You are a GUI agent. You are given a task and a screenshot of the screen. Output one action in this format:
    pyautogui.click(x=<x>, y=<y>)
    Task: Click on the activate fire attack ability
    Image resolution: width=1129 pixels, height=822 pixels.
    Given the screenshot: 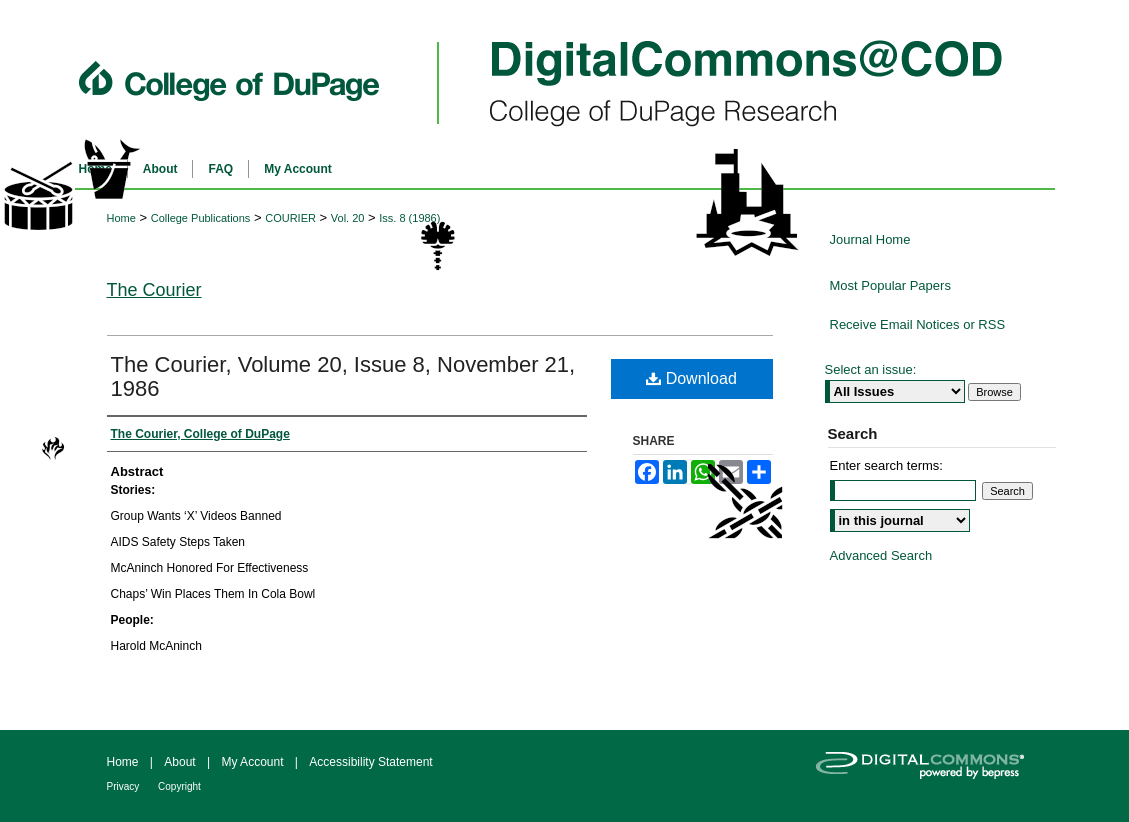 What is the action you would take?
    pyautogui.click(x=53, y=448)
    